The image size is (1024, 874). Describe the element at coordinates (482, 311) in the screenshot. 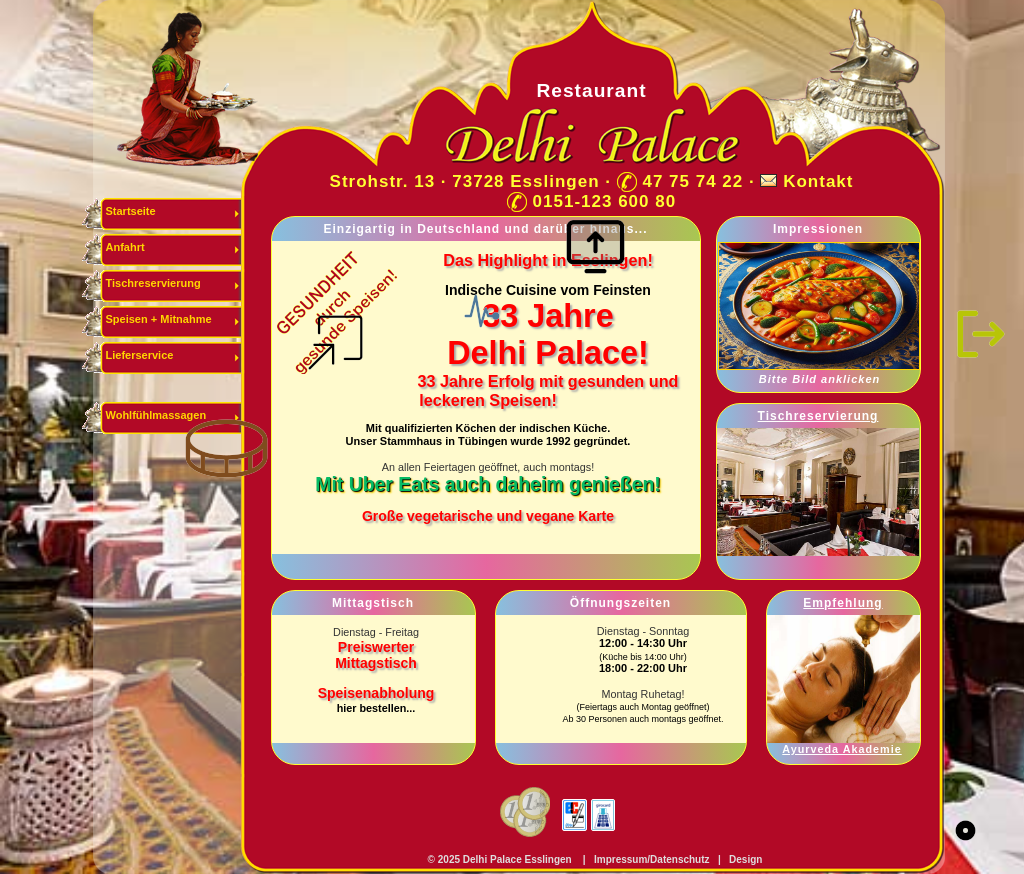

I see `view activity or health metrics` at that location.